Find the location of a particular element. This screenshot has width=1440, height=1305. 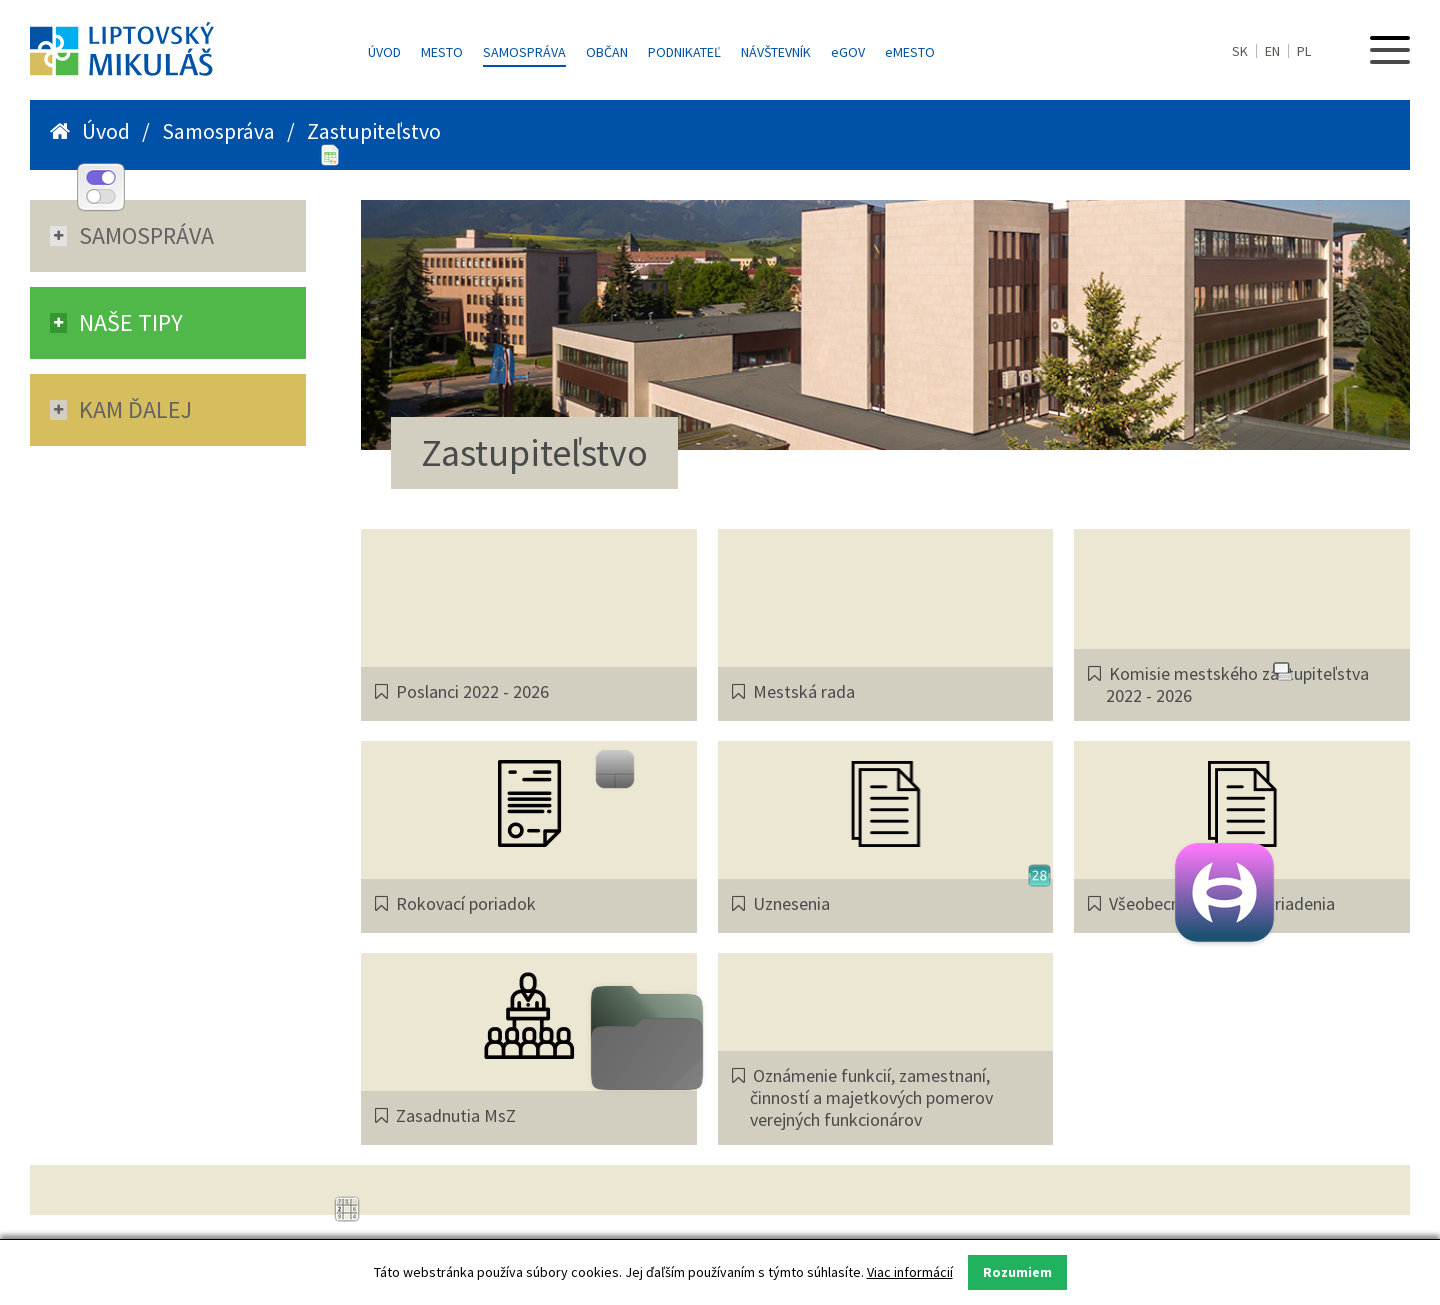

open HyperPlay gaming launcher is located at coordinates (1224, 892).